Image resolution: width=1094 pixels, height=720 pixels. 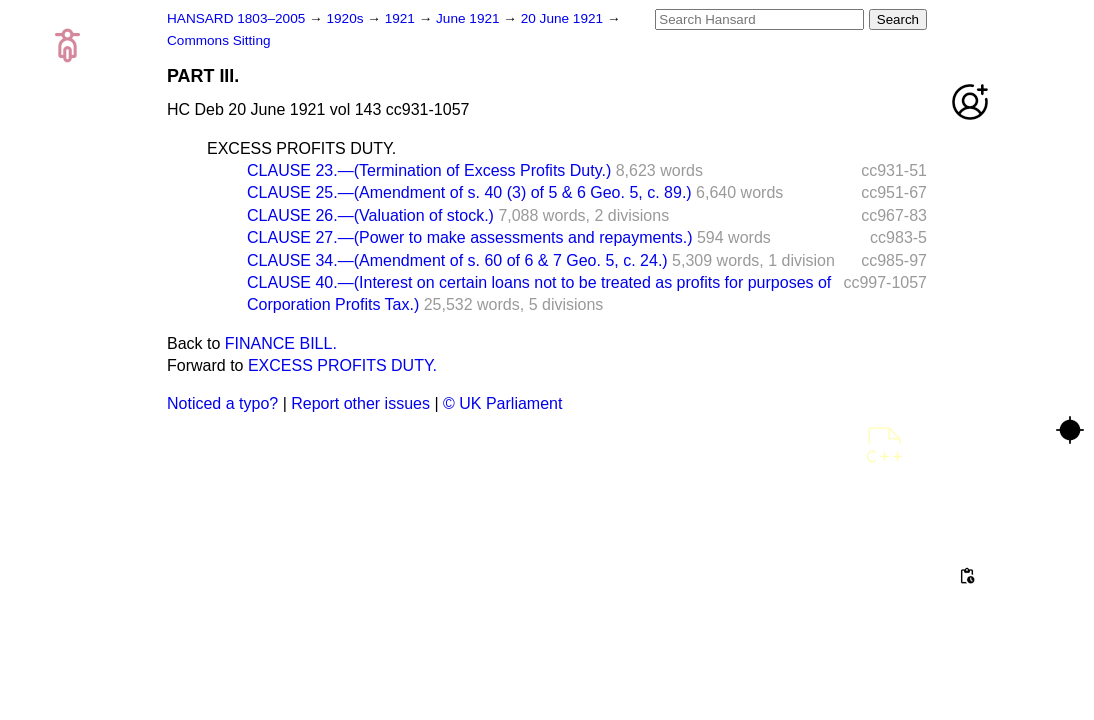 I want to click on view tasks awaiting completion, so click(x=967, y=576).